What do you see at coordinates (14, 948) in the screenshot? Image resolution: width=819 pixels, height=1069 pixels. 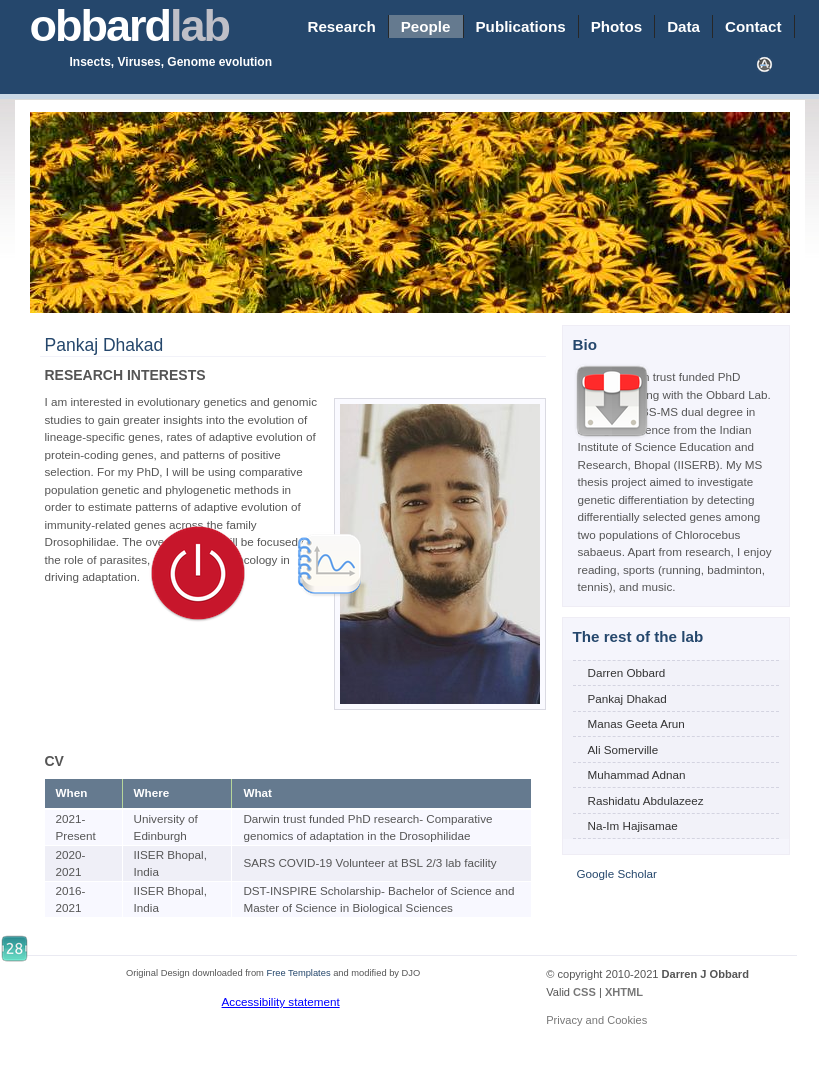 I see `open the calendar app` at bounding box center [14, 948].